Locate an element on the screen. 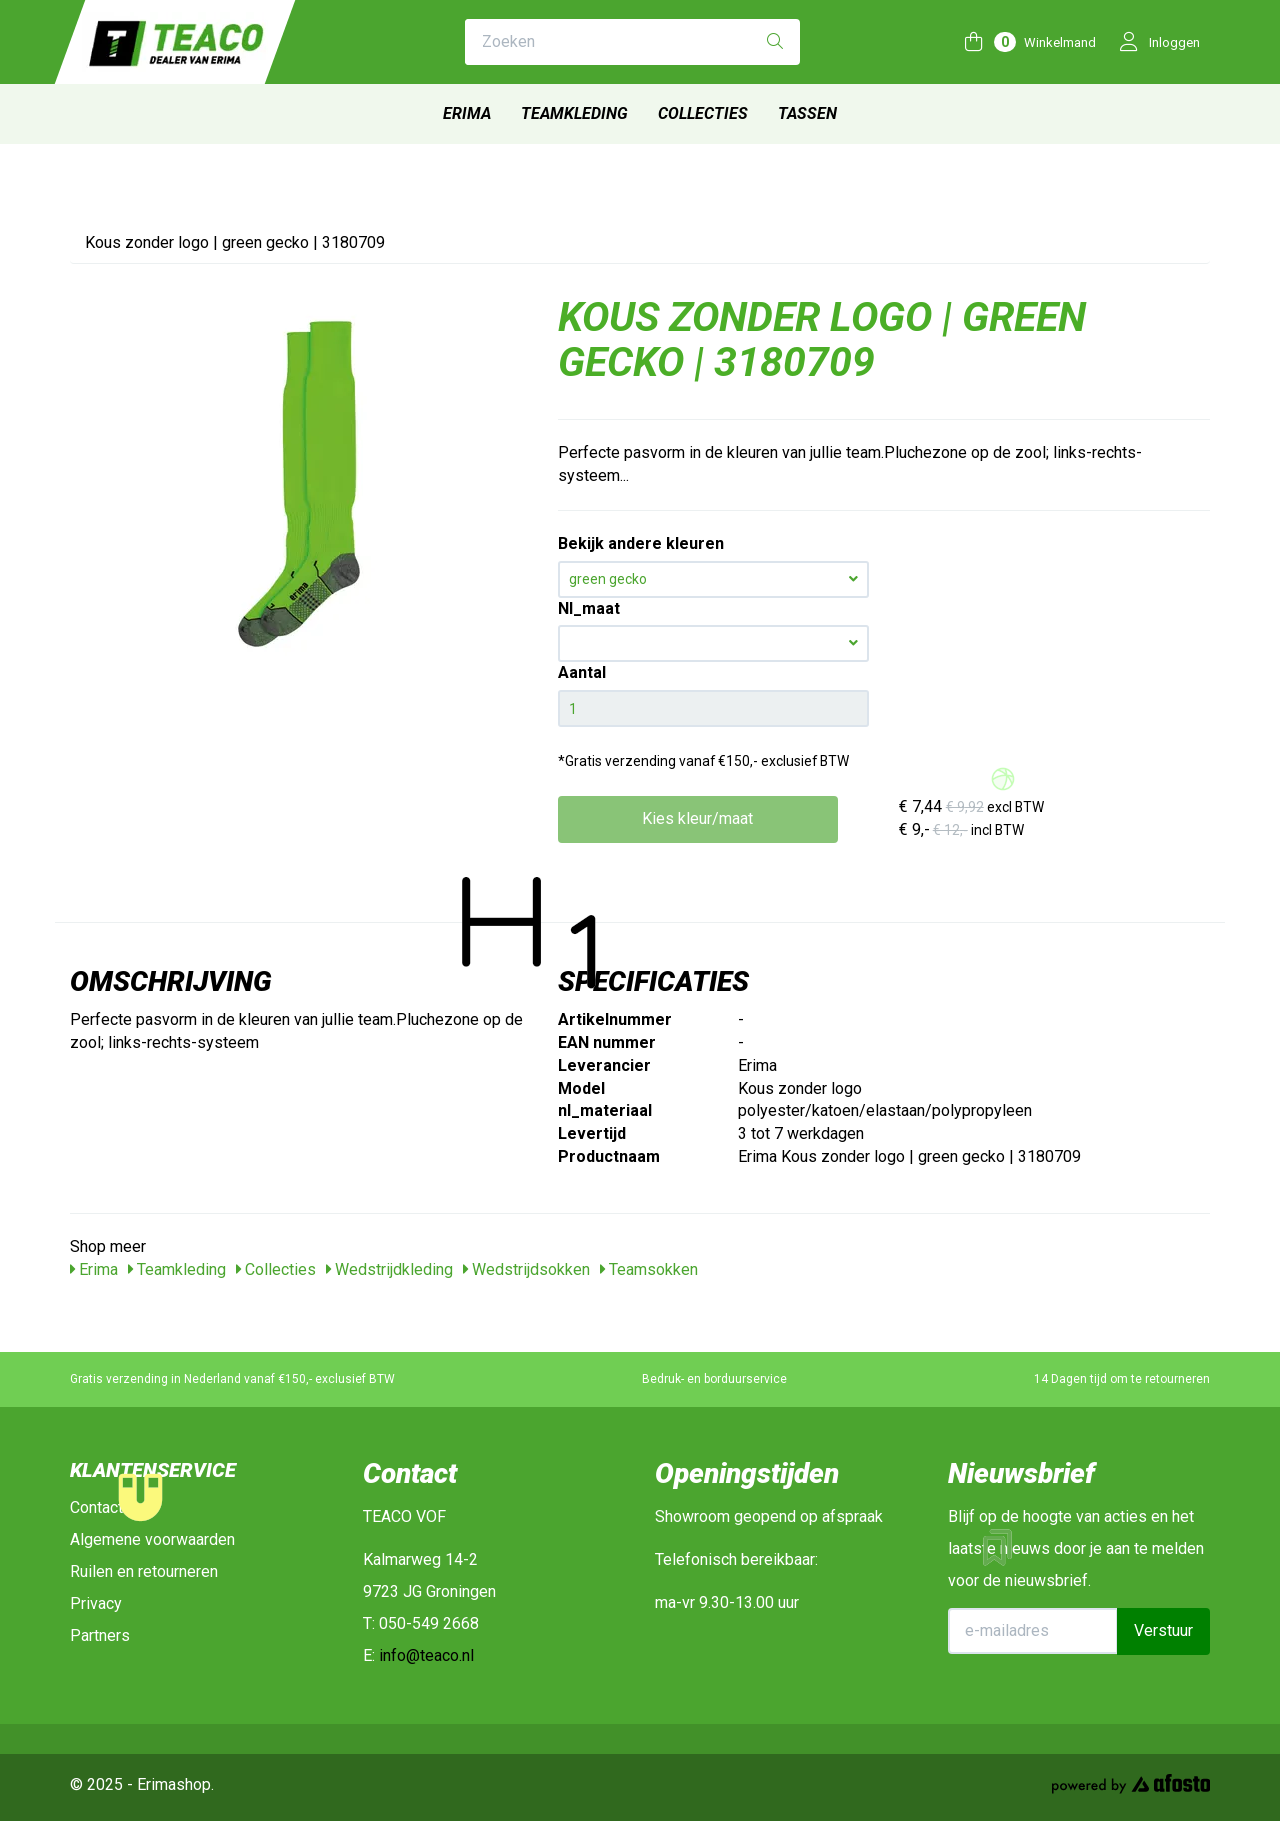 The height and width of the screenshot is (1841, 1280). activate magnetic snap or alignment tool is located at coordinates (140, 1495).